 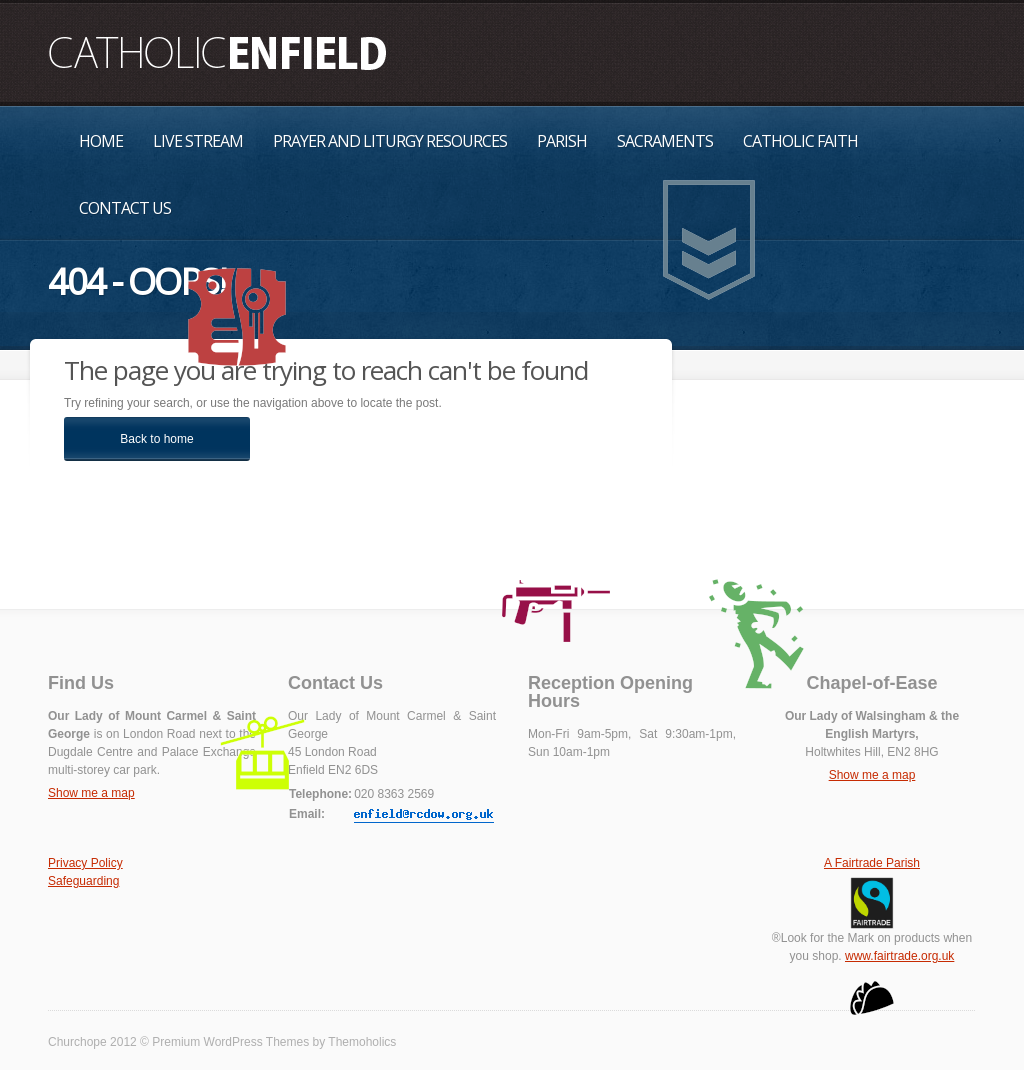 I want to click on browse mexican food options, so click(x=872, y=998).